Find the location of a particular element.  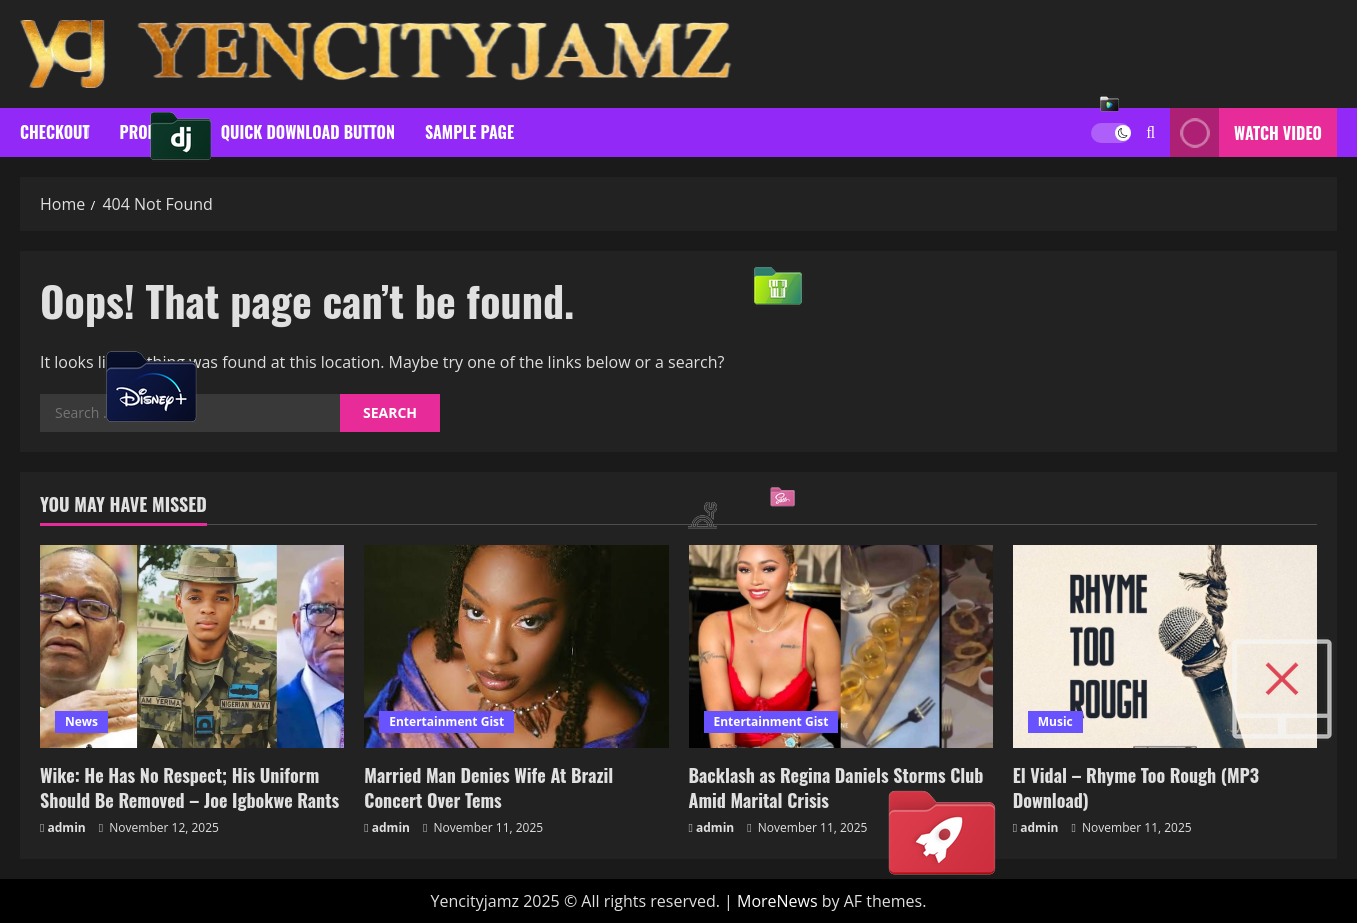

open your GameJolt games folder is located at coordinates (778, 287).